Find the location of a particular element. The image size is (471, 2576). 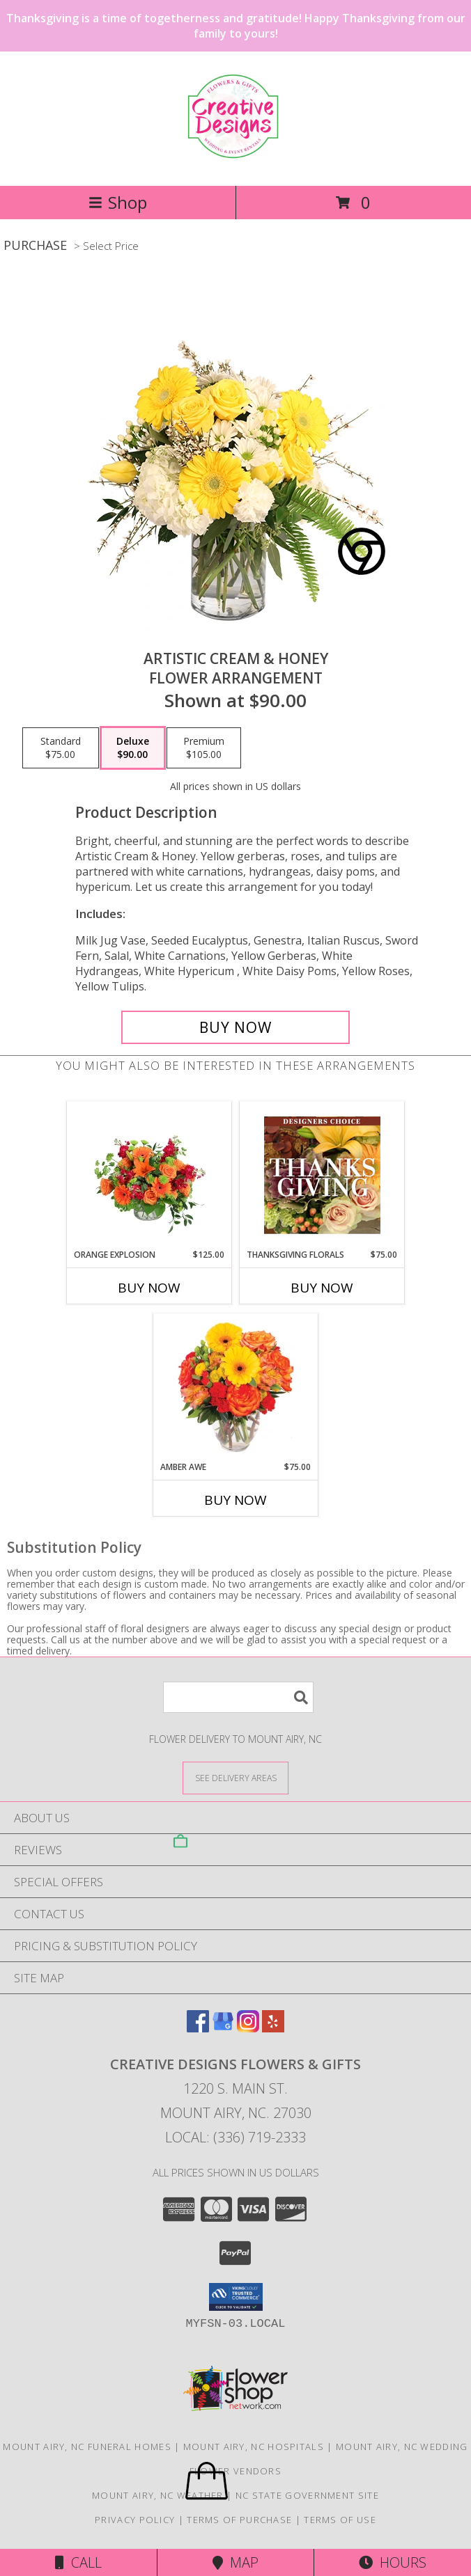

access shopping bag or cart is located at coordinates (206, 2483).